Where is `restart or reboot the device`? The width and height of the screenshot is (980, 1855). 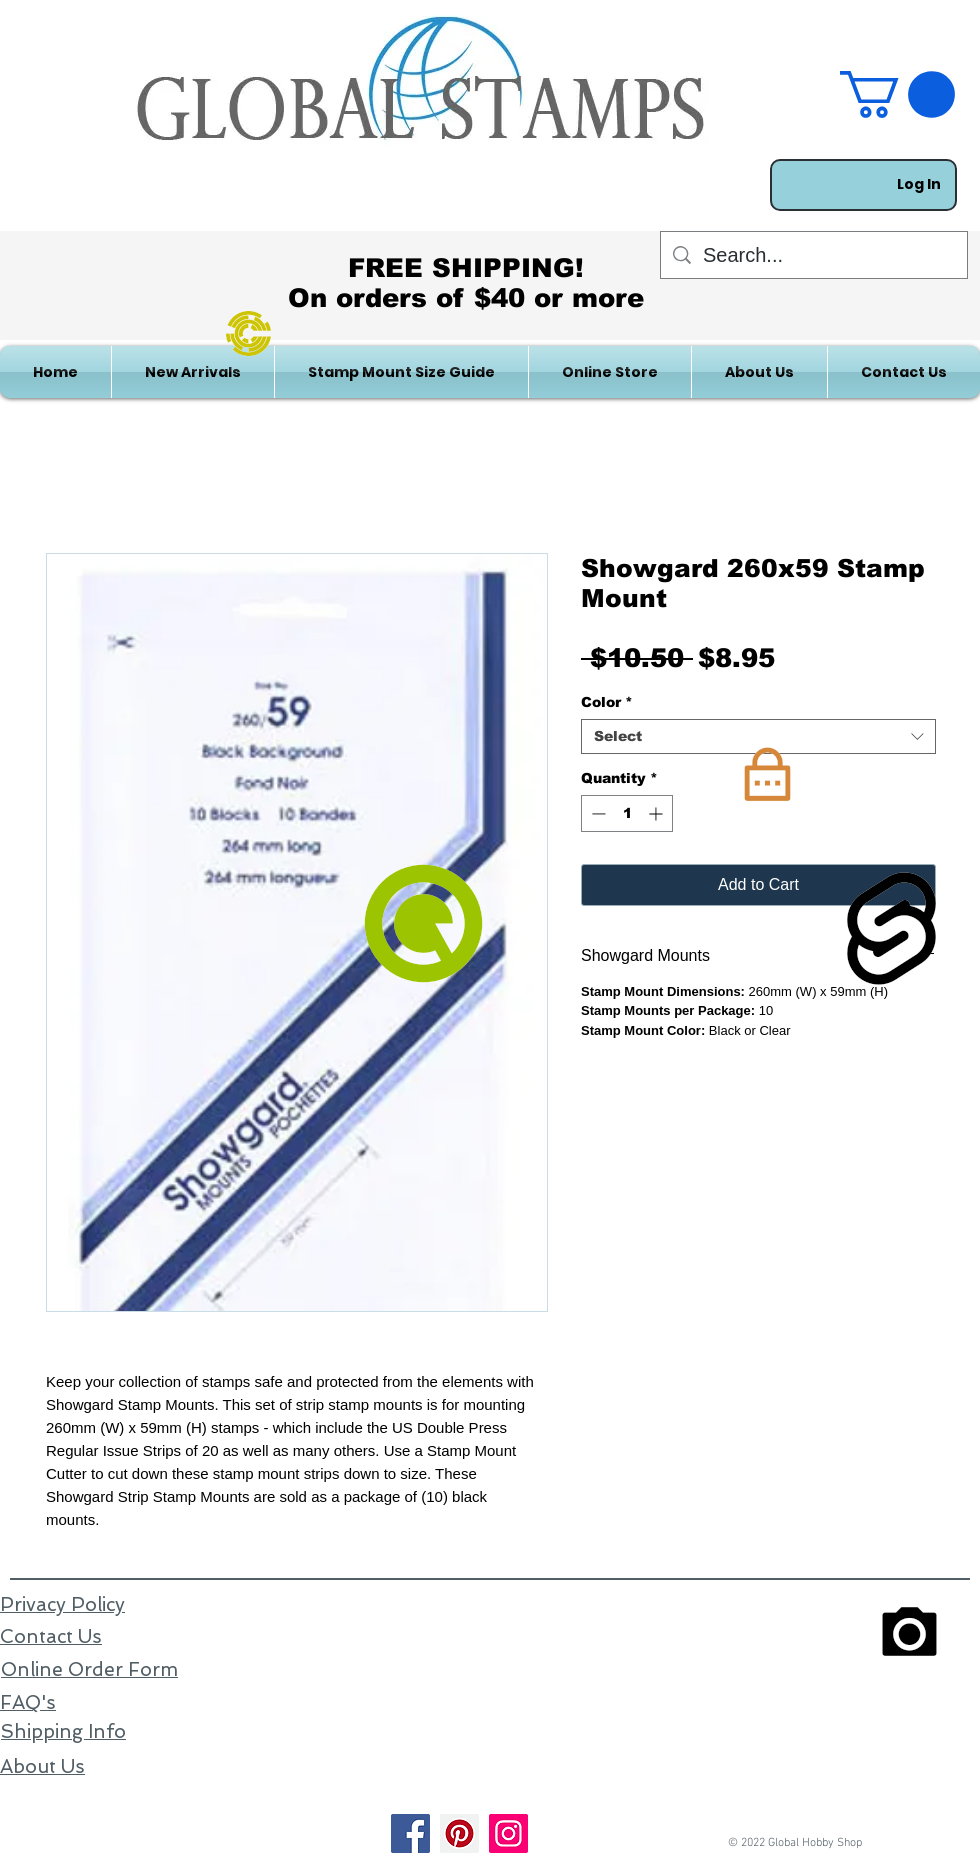 restart or reboot the device is located at coordinates (423, 923).